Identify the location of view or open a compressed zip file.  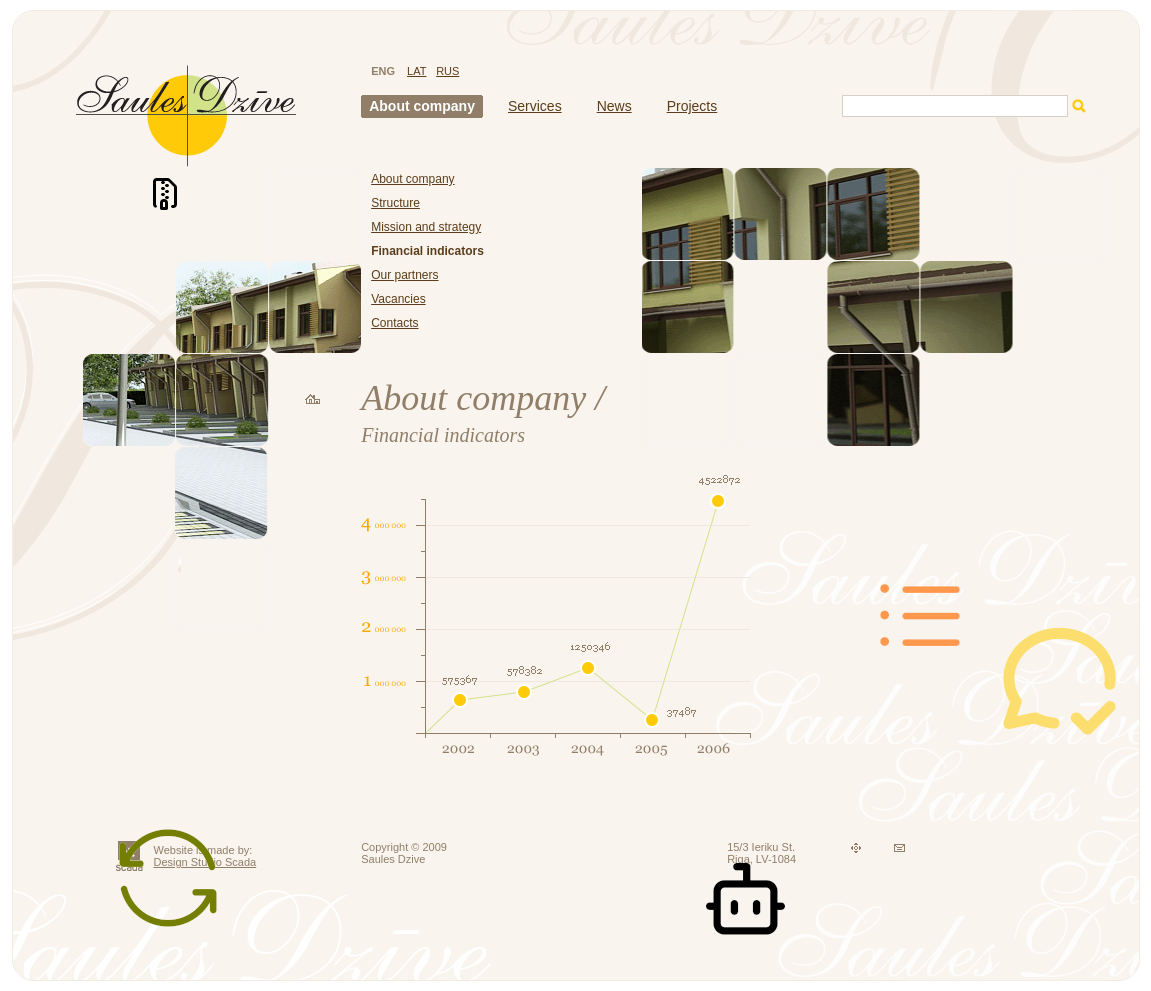
(165, 194).